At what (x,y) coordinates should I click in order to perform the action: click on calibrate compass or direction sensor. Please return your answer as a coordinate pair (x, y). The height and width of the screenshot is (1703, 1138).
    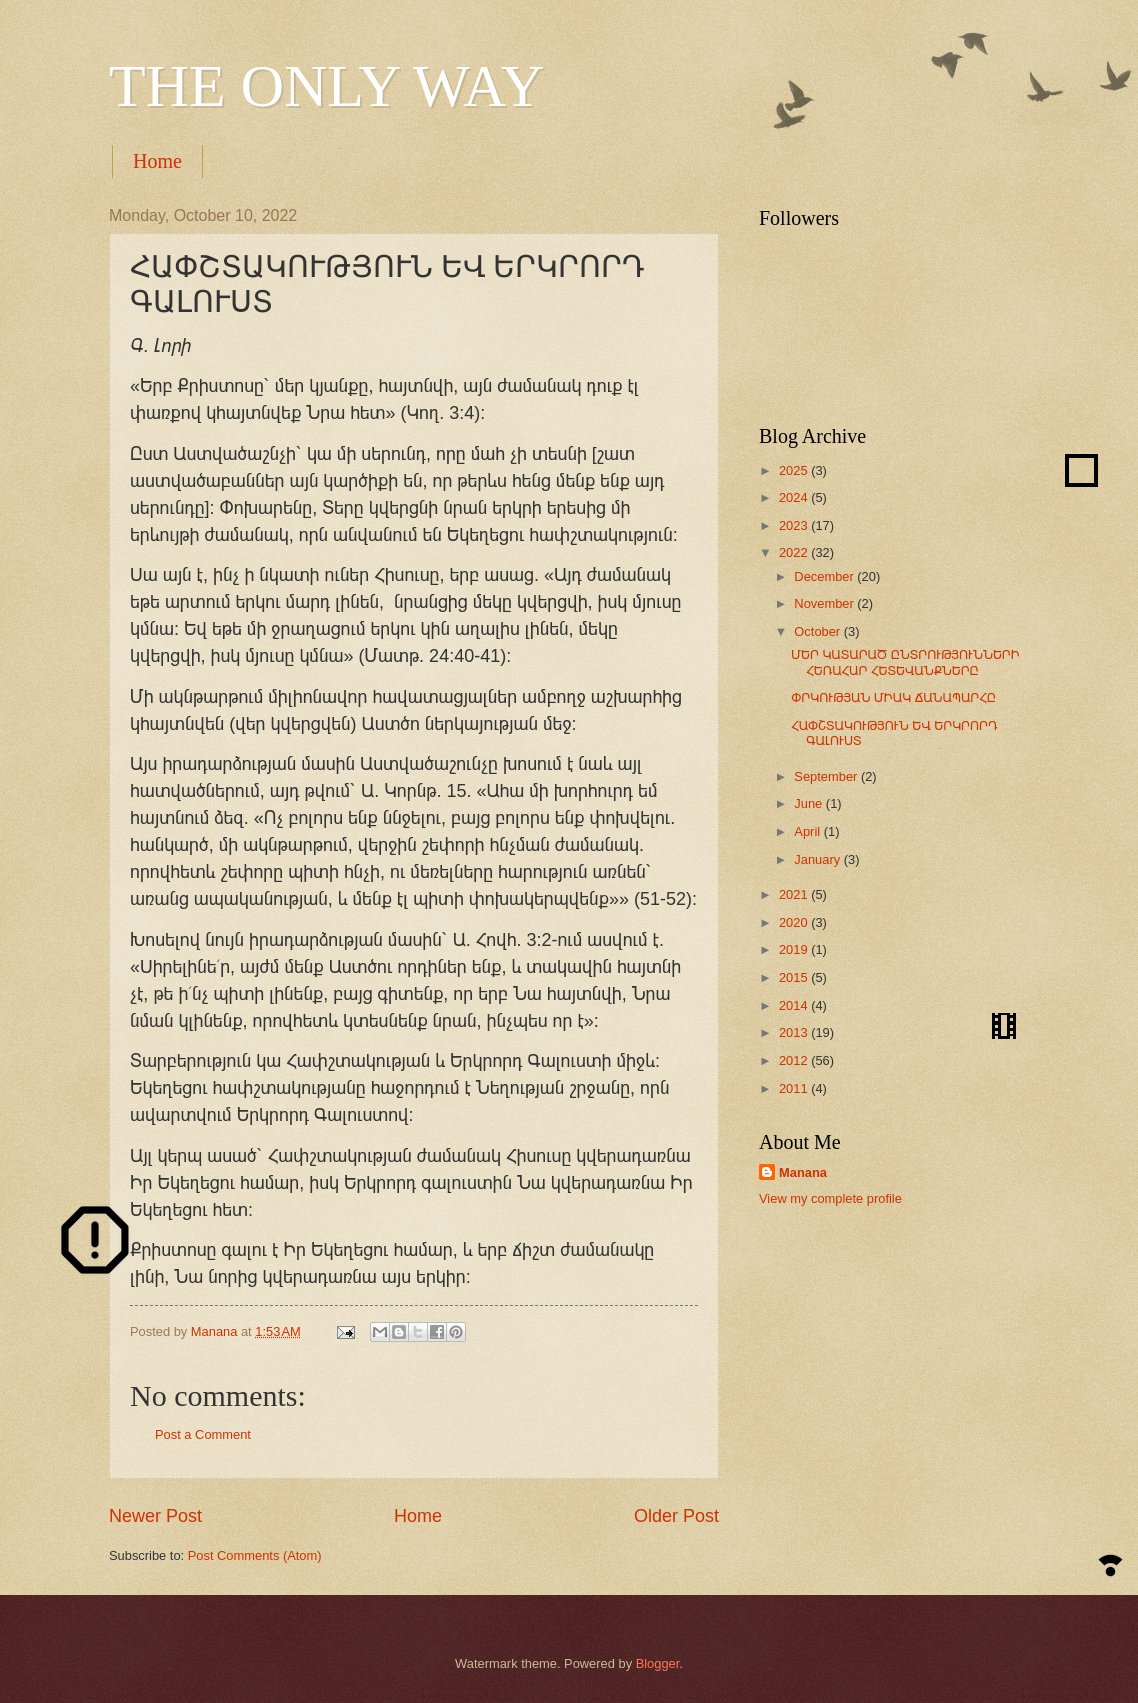
    Looking at the image, I should click on (1110, 1565).